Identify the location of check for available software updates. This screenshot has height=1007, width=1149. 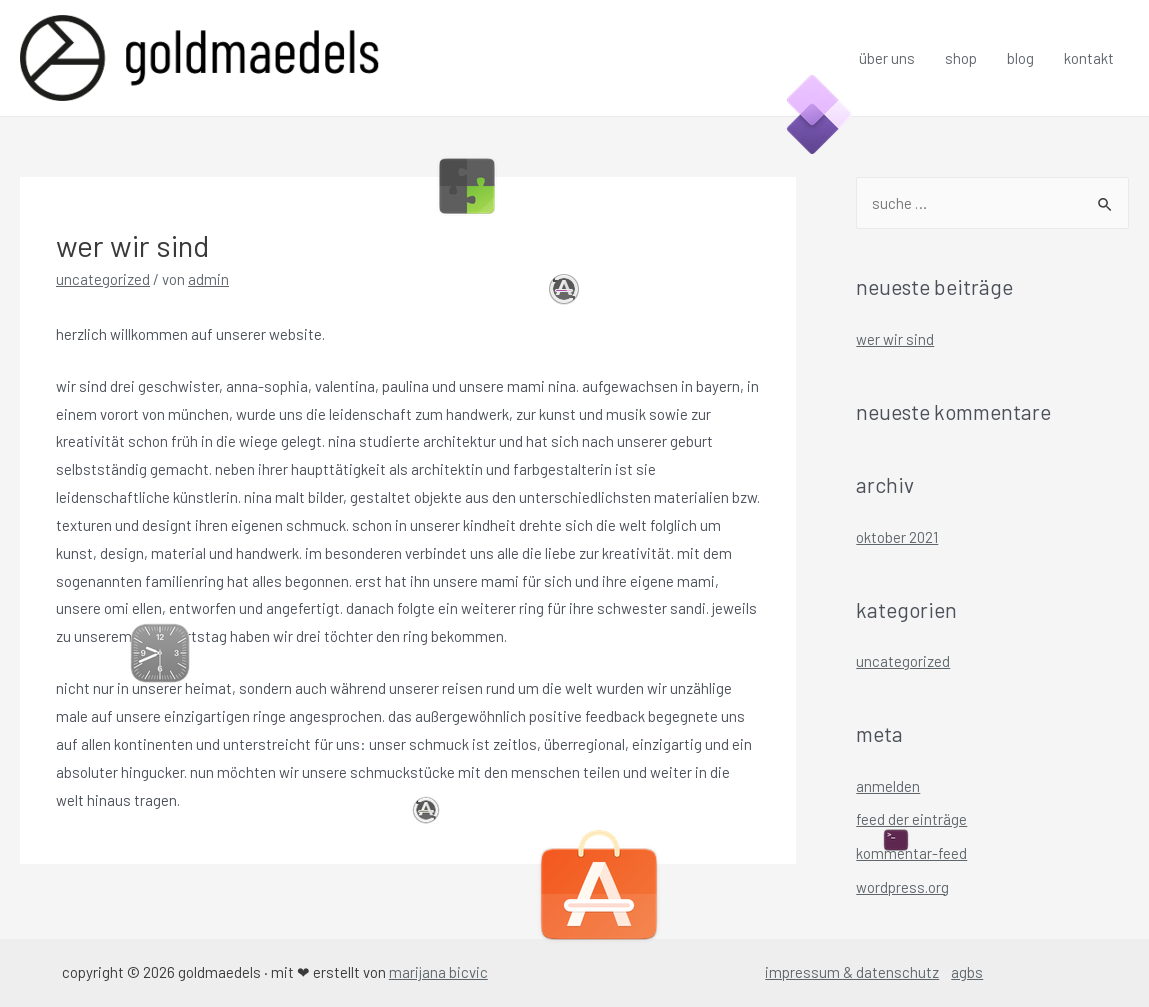
(426, 810).